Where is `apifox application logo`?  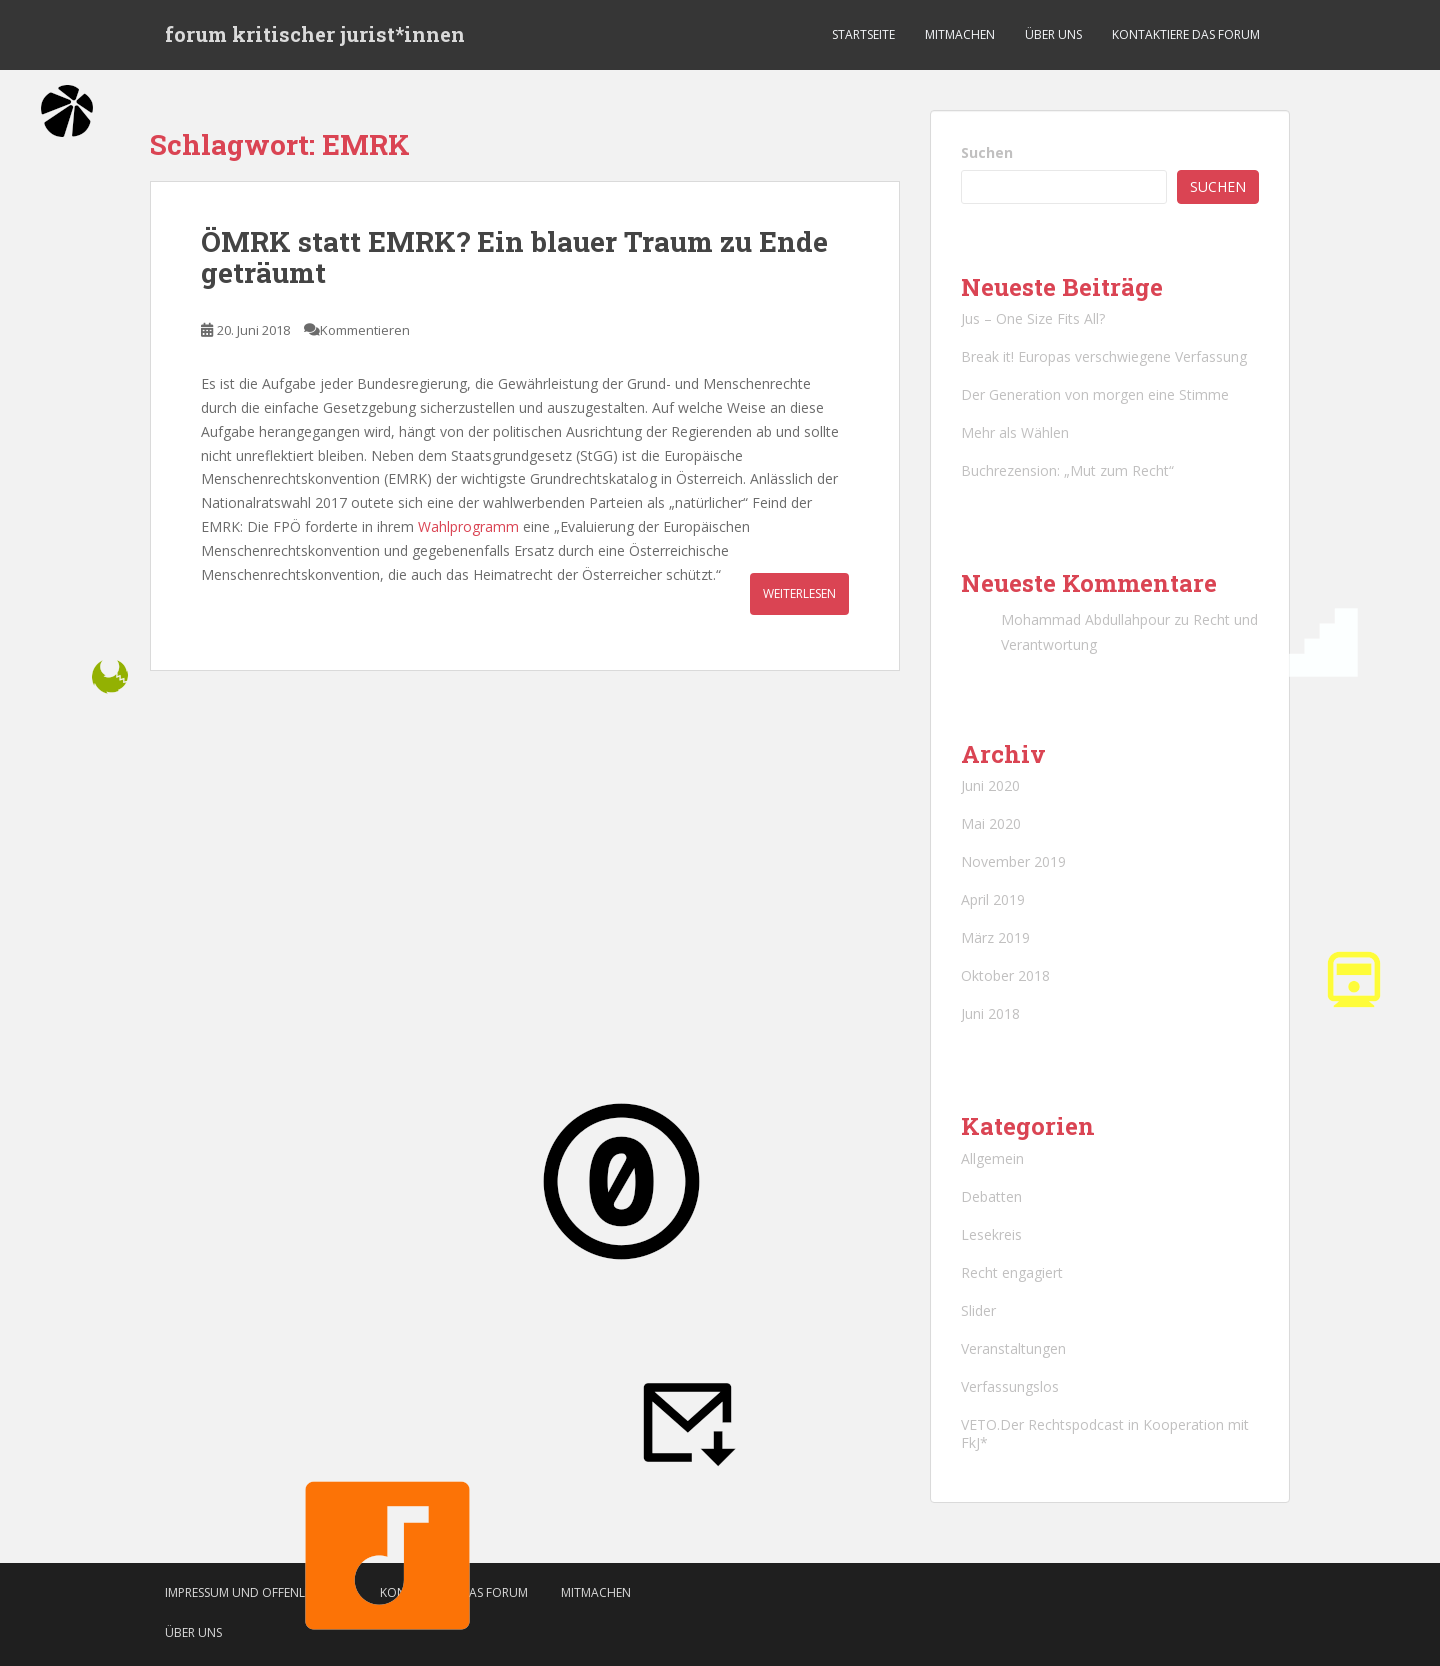
apifox application logo is located at coordinates (110, 677).